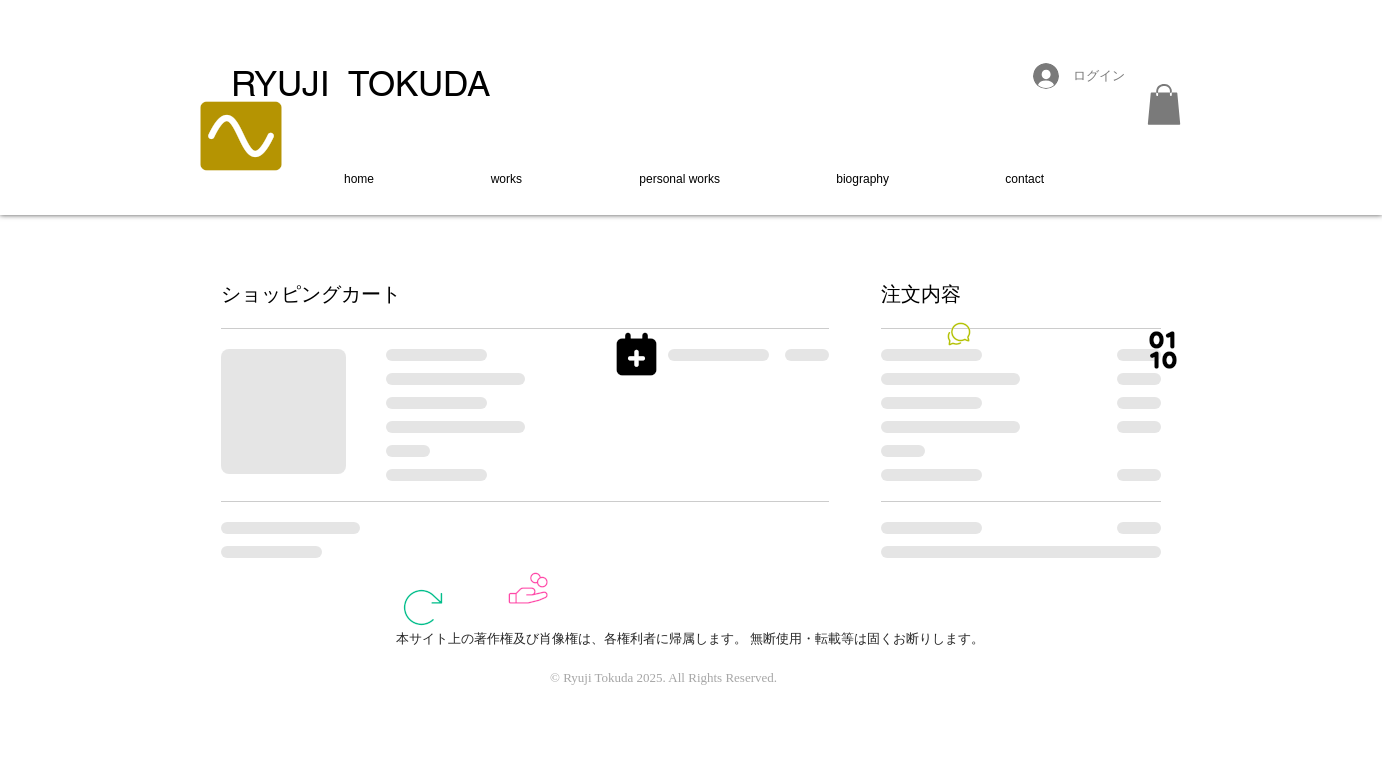 The width and height of the screenshot is (1382, 758). Describe the element at coordinates (421, 607) in the screenshot. I see `refresh or reload content` at that location.